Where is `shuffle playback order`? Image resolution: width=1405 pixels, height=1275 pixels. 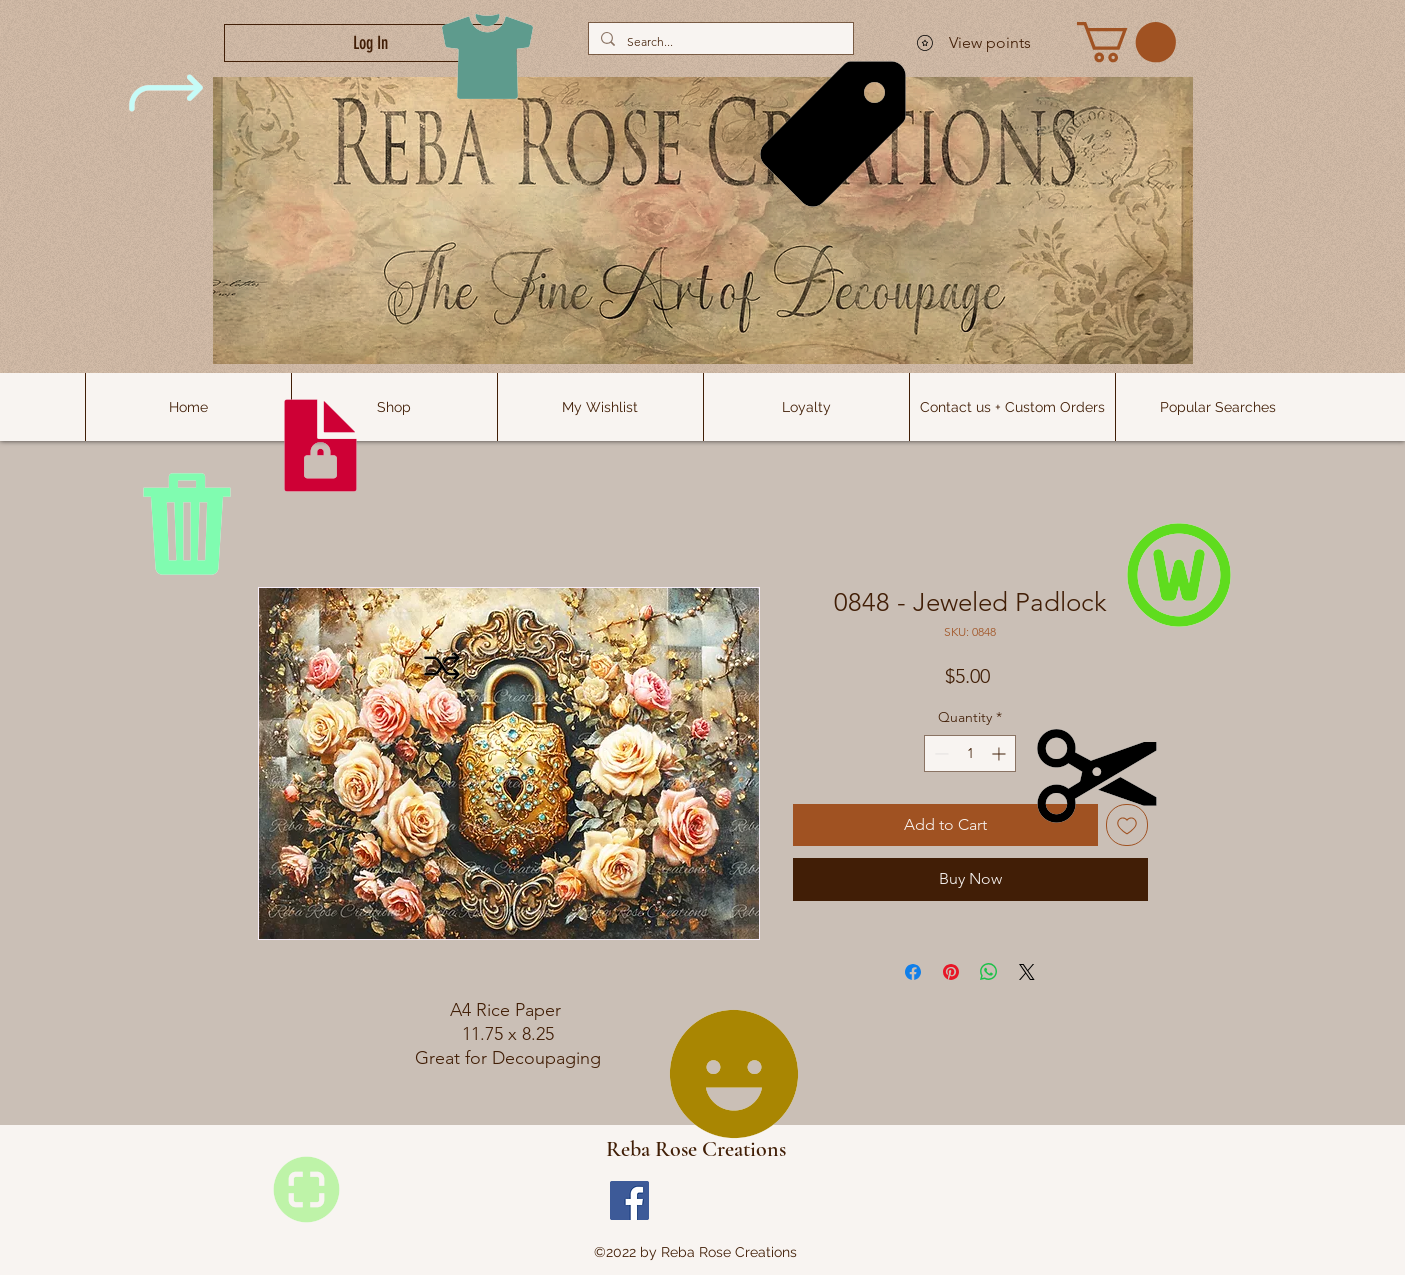 shuffle playback order is located at coordinates (442, 666).